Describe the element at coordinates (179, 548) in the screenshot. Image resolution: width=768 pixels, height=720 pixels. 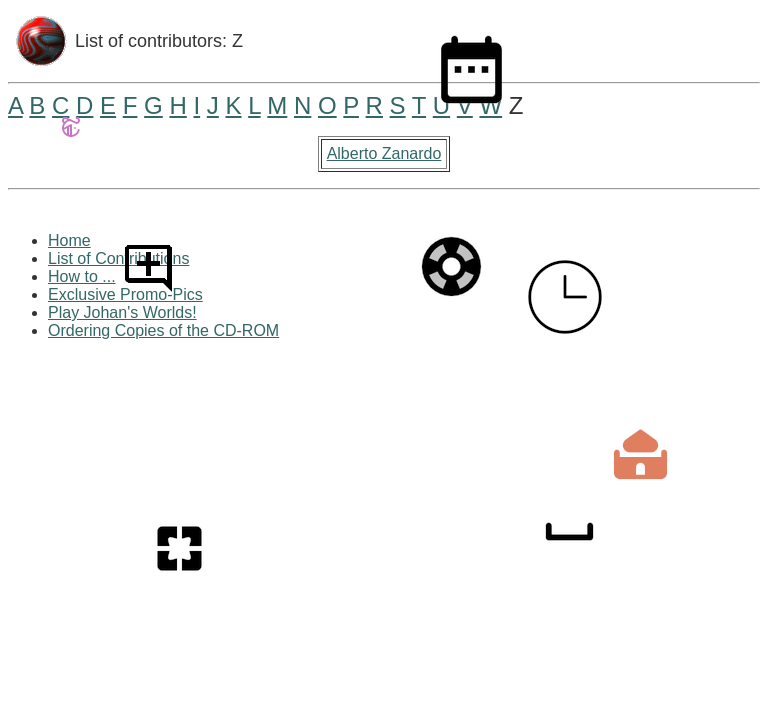
I see `access pages or documents` at that location.